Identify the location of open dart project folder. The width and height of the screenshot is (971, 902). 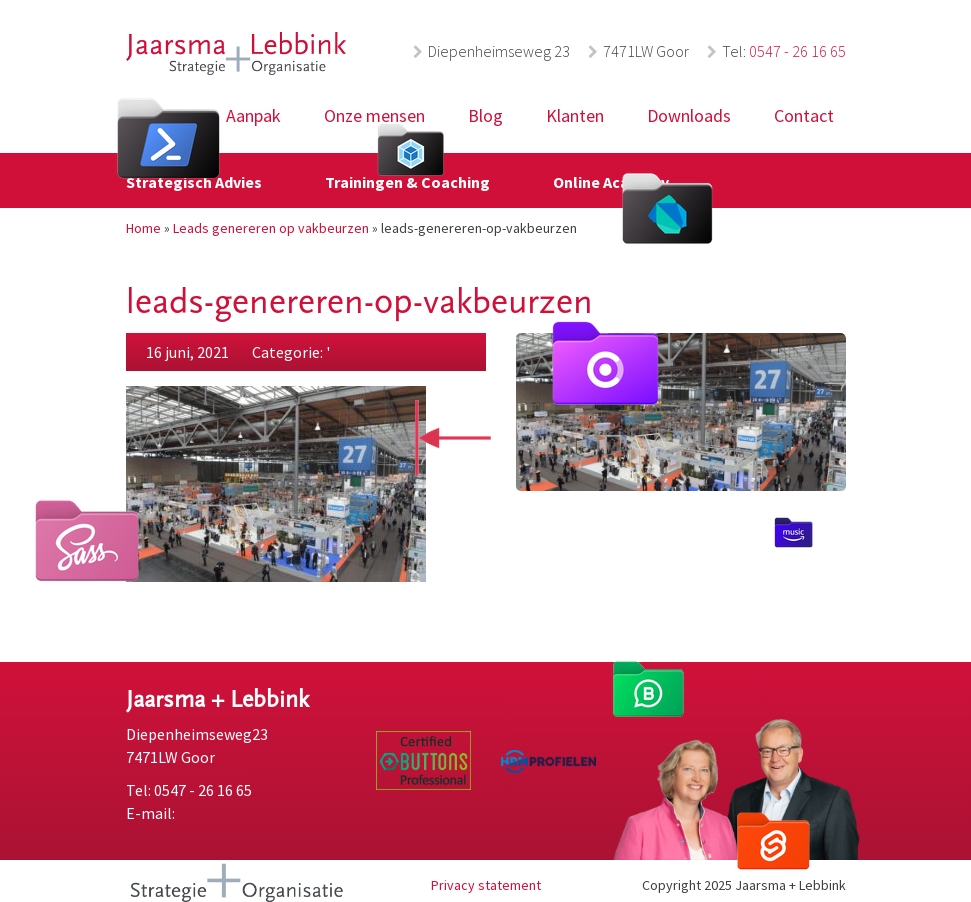
(667, 211).